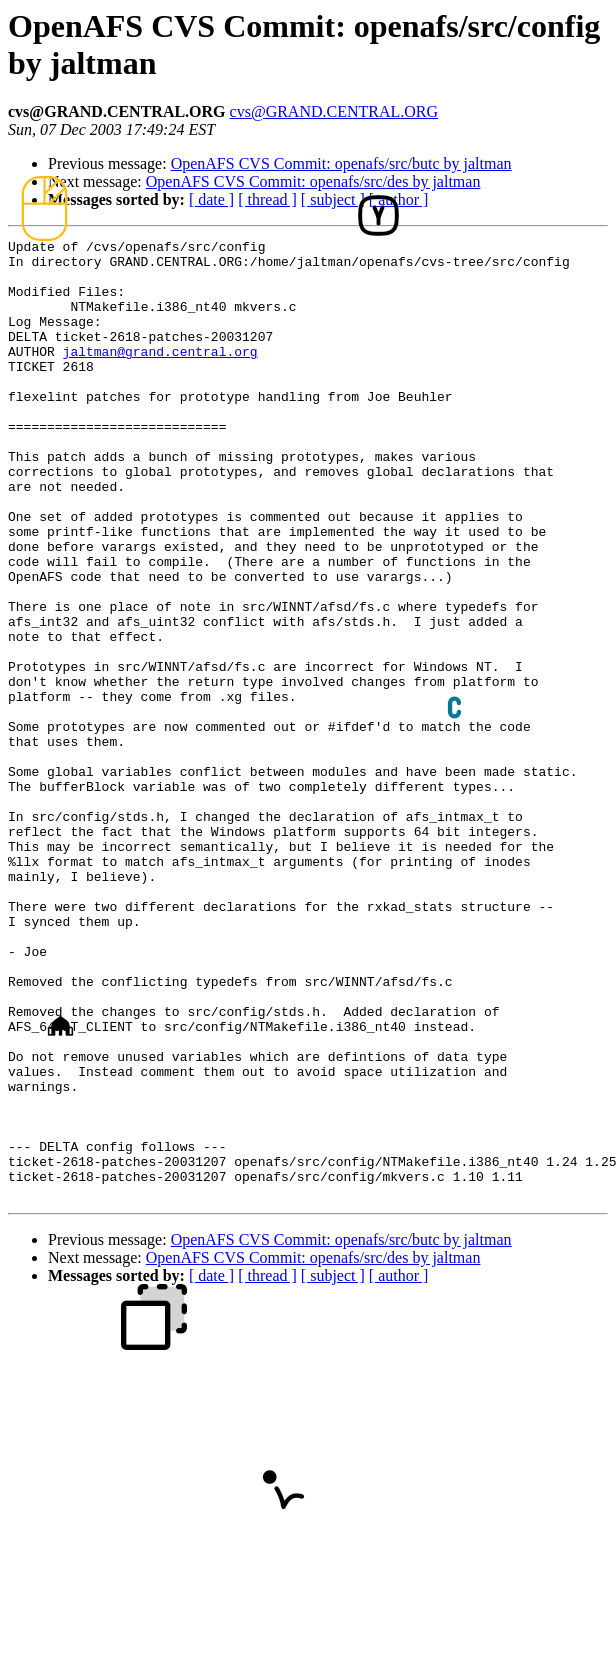 This screenshot has width=616, height=1656. Describe the element at coordinates (454, 707) in the screenshot. I see `indicates a "C" grade or rating` at that location.